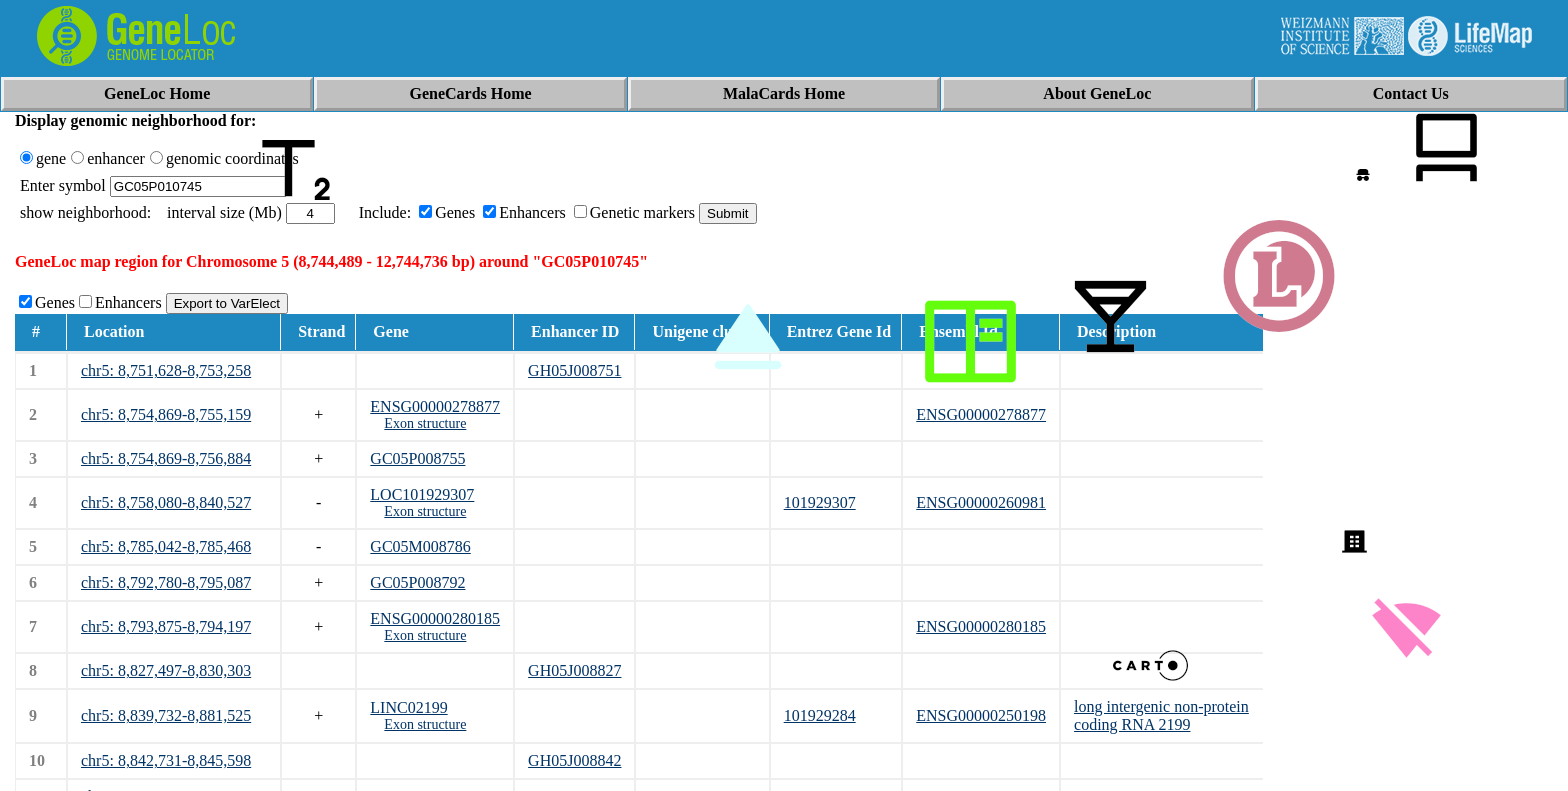  Describe the element at coordinates (1110, 316) in the screenshot. I see `view drink or cocktail menu` at that location.